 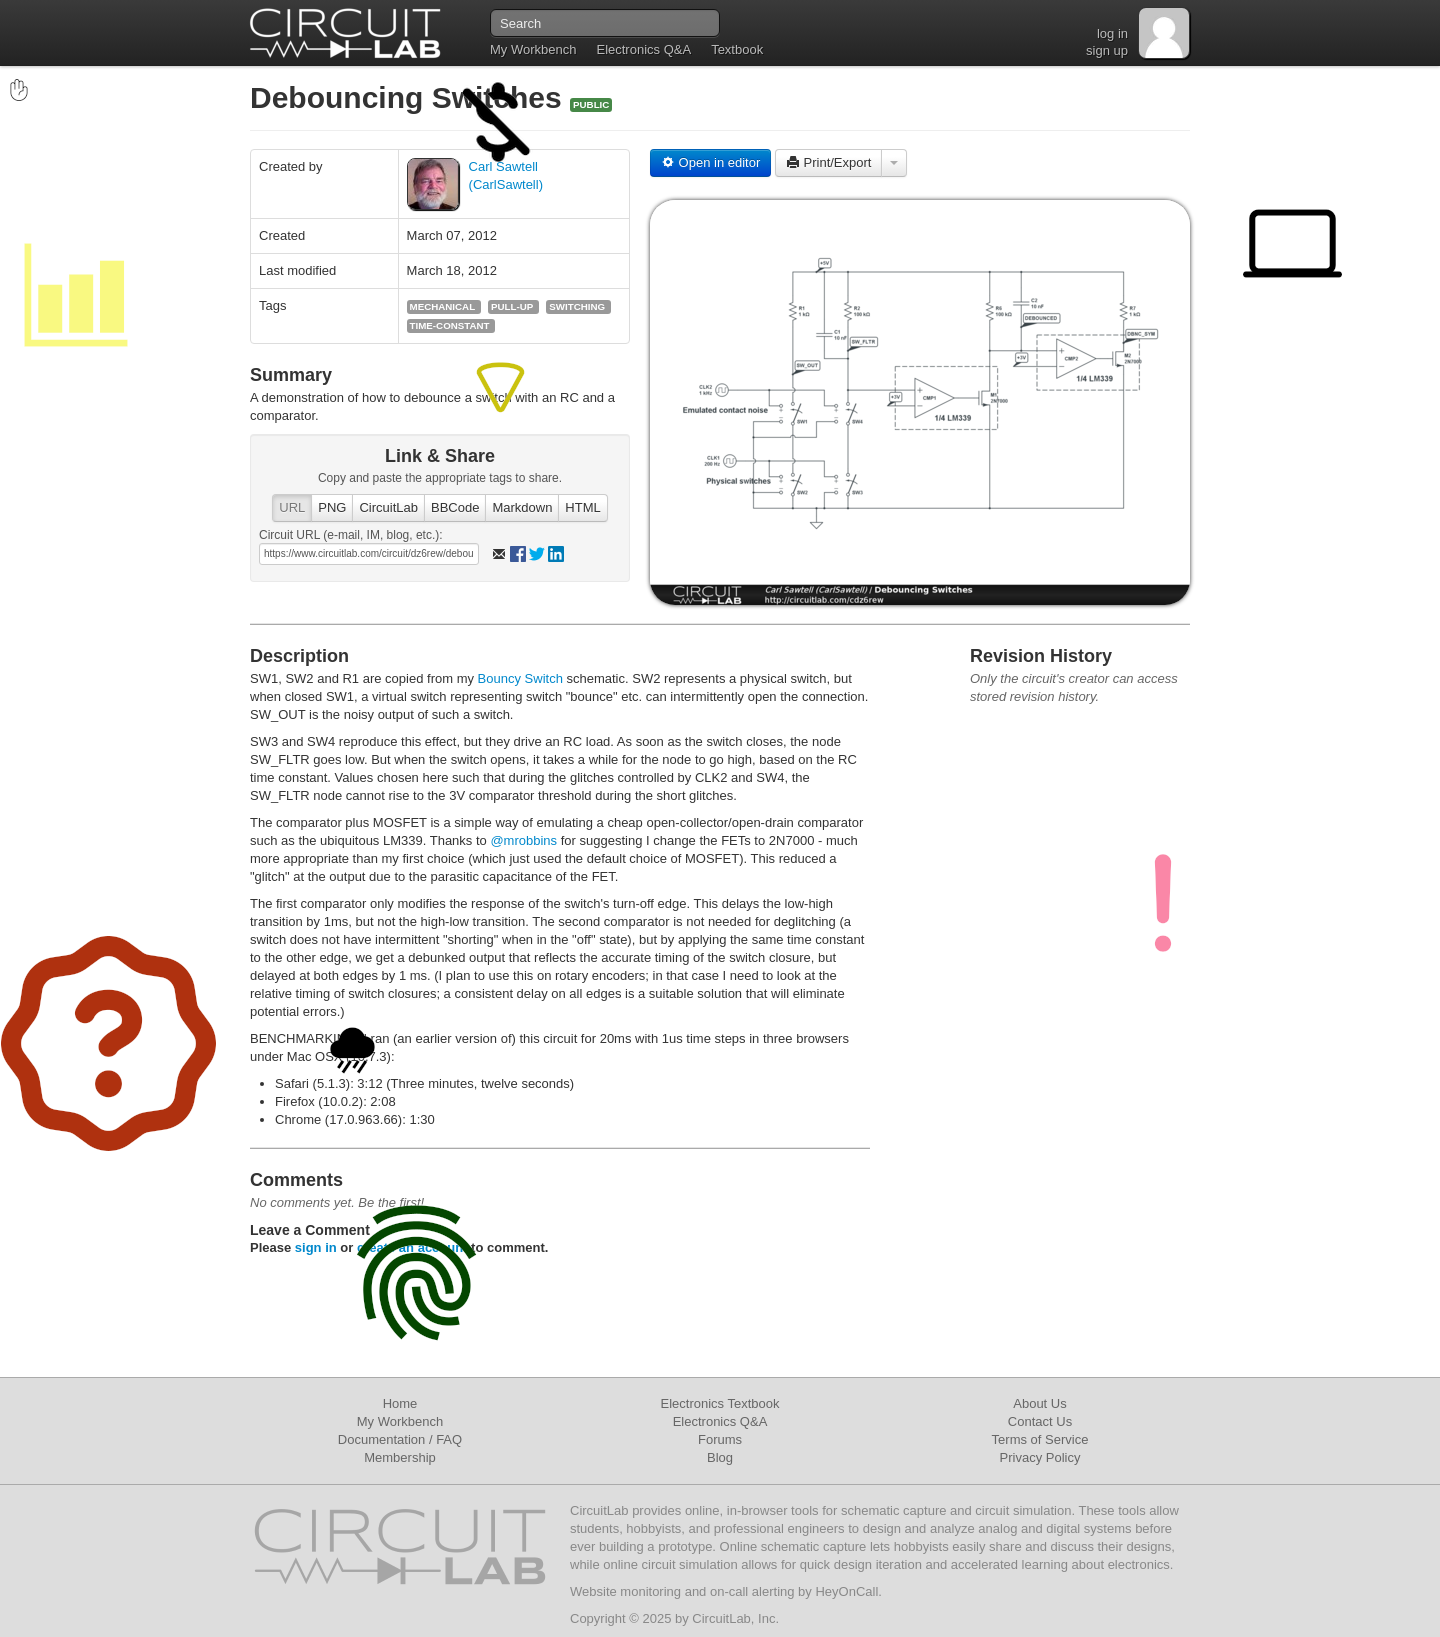 I want to click on view analytics or statistics, so click(x=76, y=295).